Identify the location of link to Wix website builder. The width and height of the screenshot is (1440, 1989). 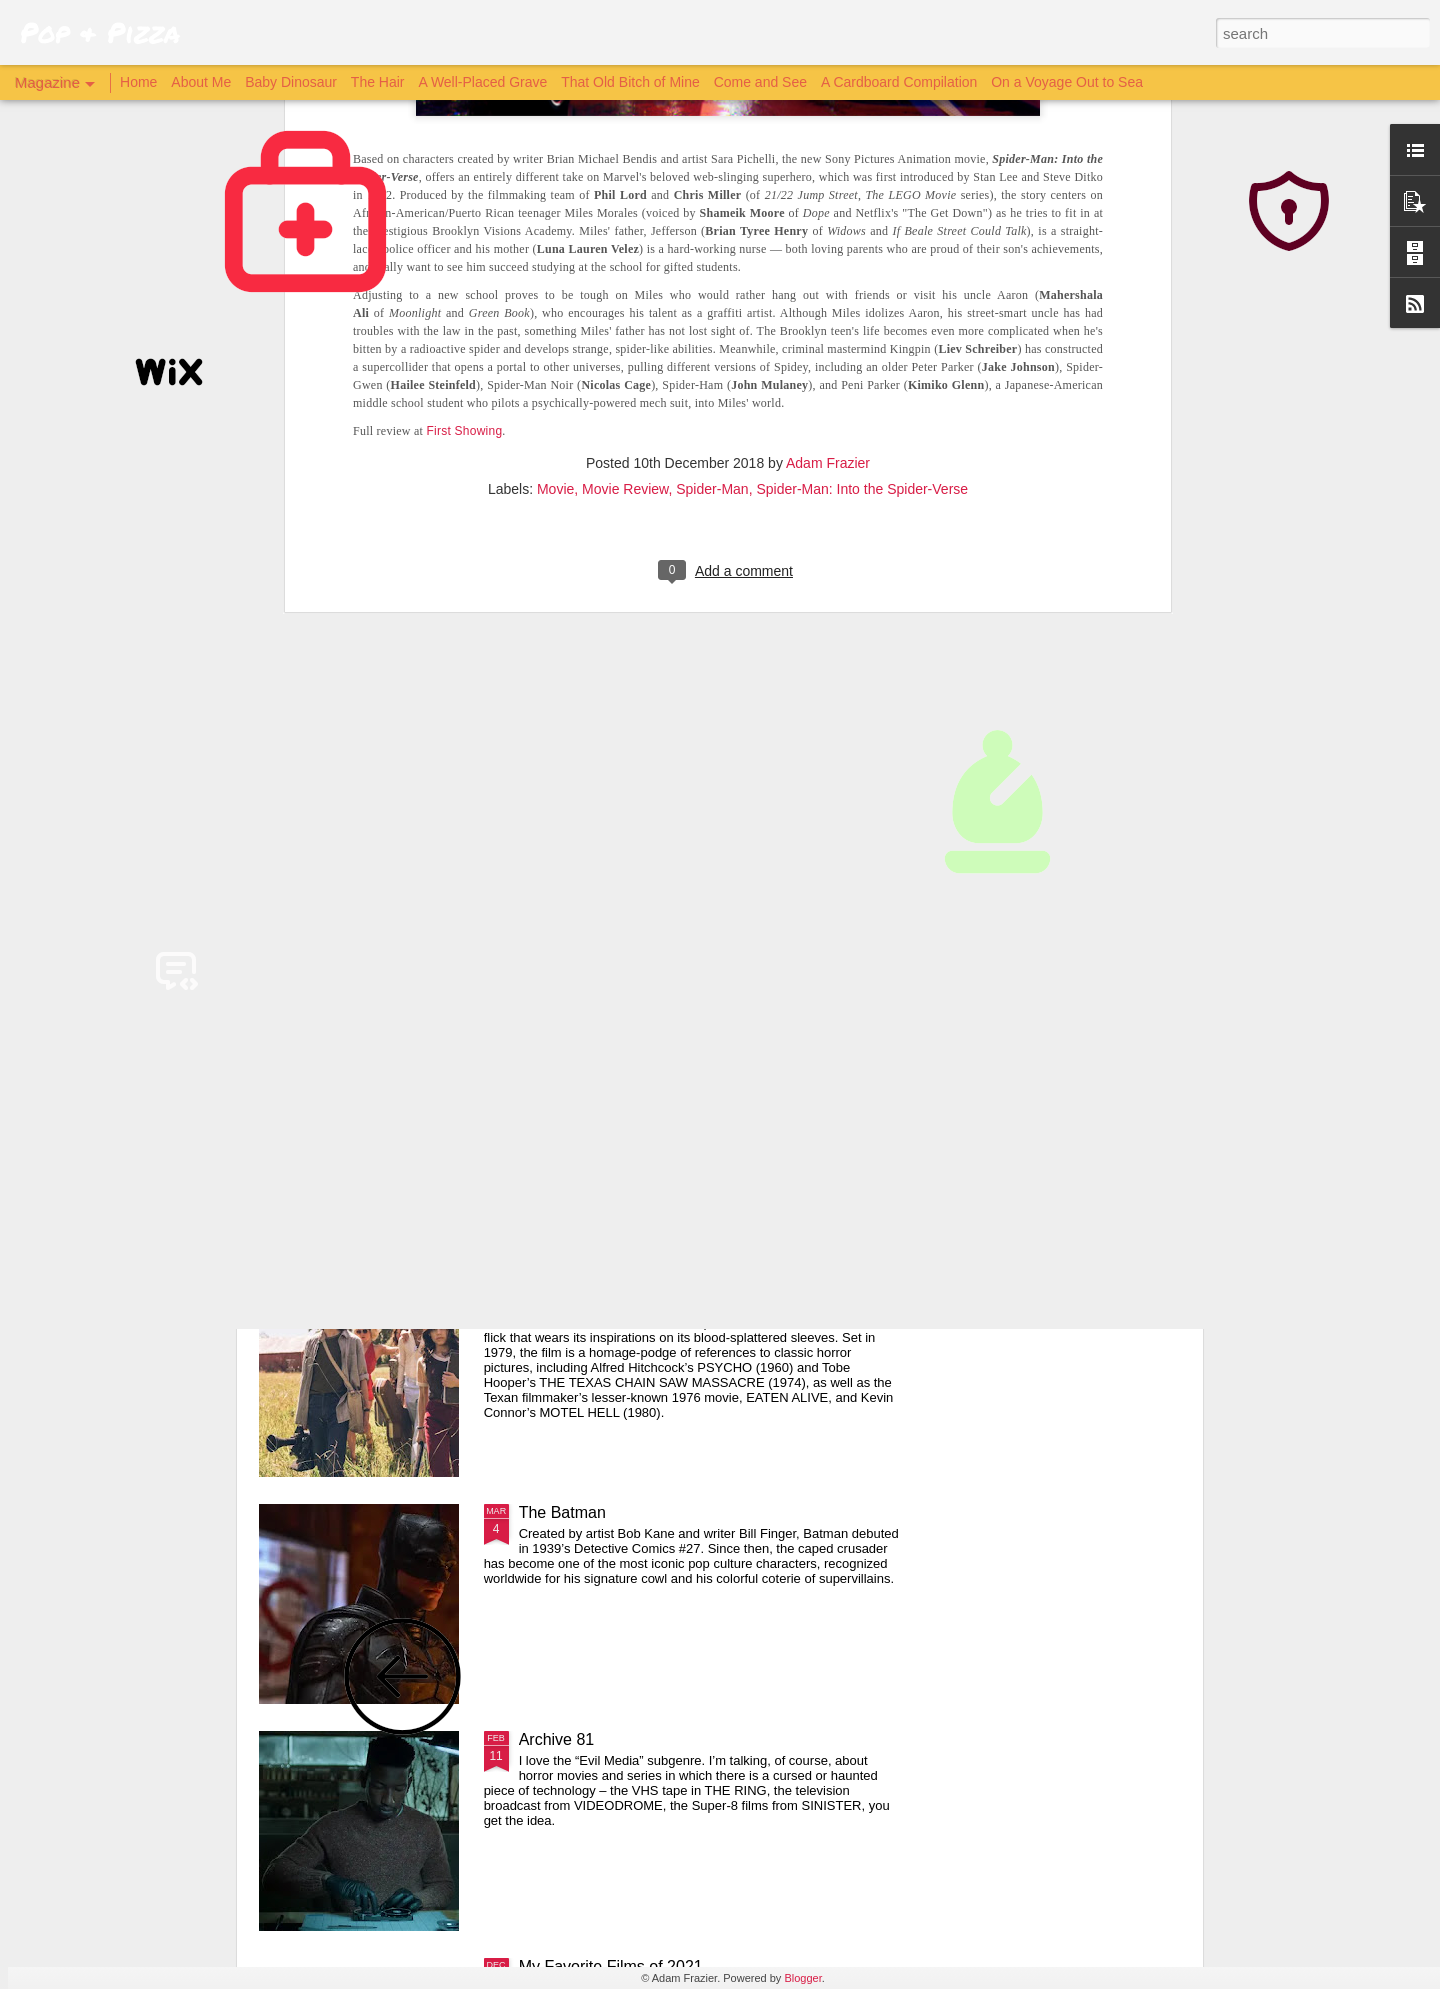
(169, 372).